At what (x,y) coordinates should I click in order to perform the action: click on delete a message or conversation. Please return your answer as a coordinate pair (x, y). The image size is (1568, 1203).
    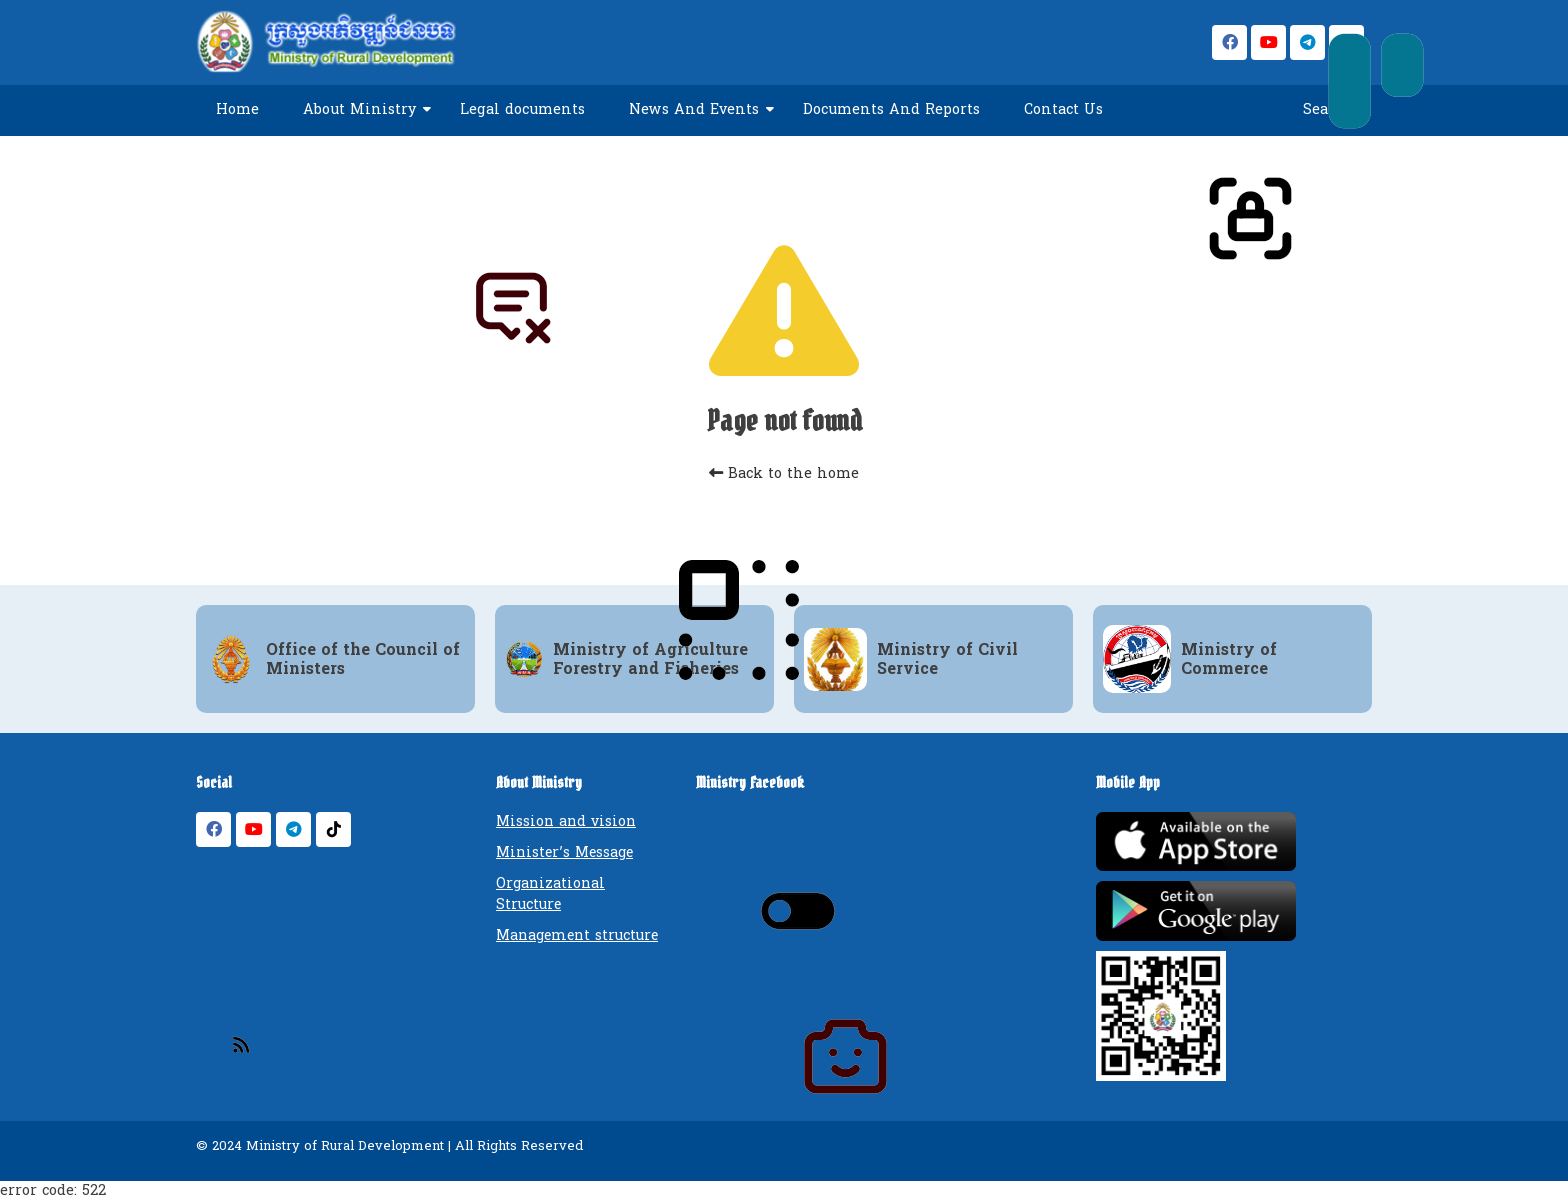
    Looking at the image, I should click on (511, 304).